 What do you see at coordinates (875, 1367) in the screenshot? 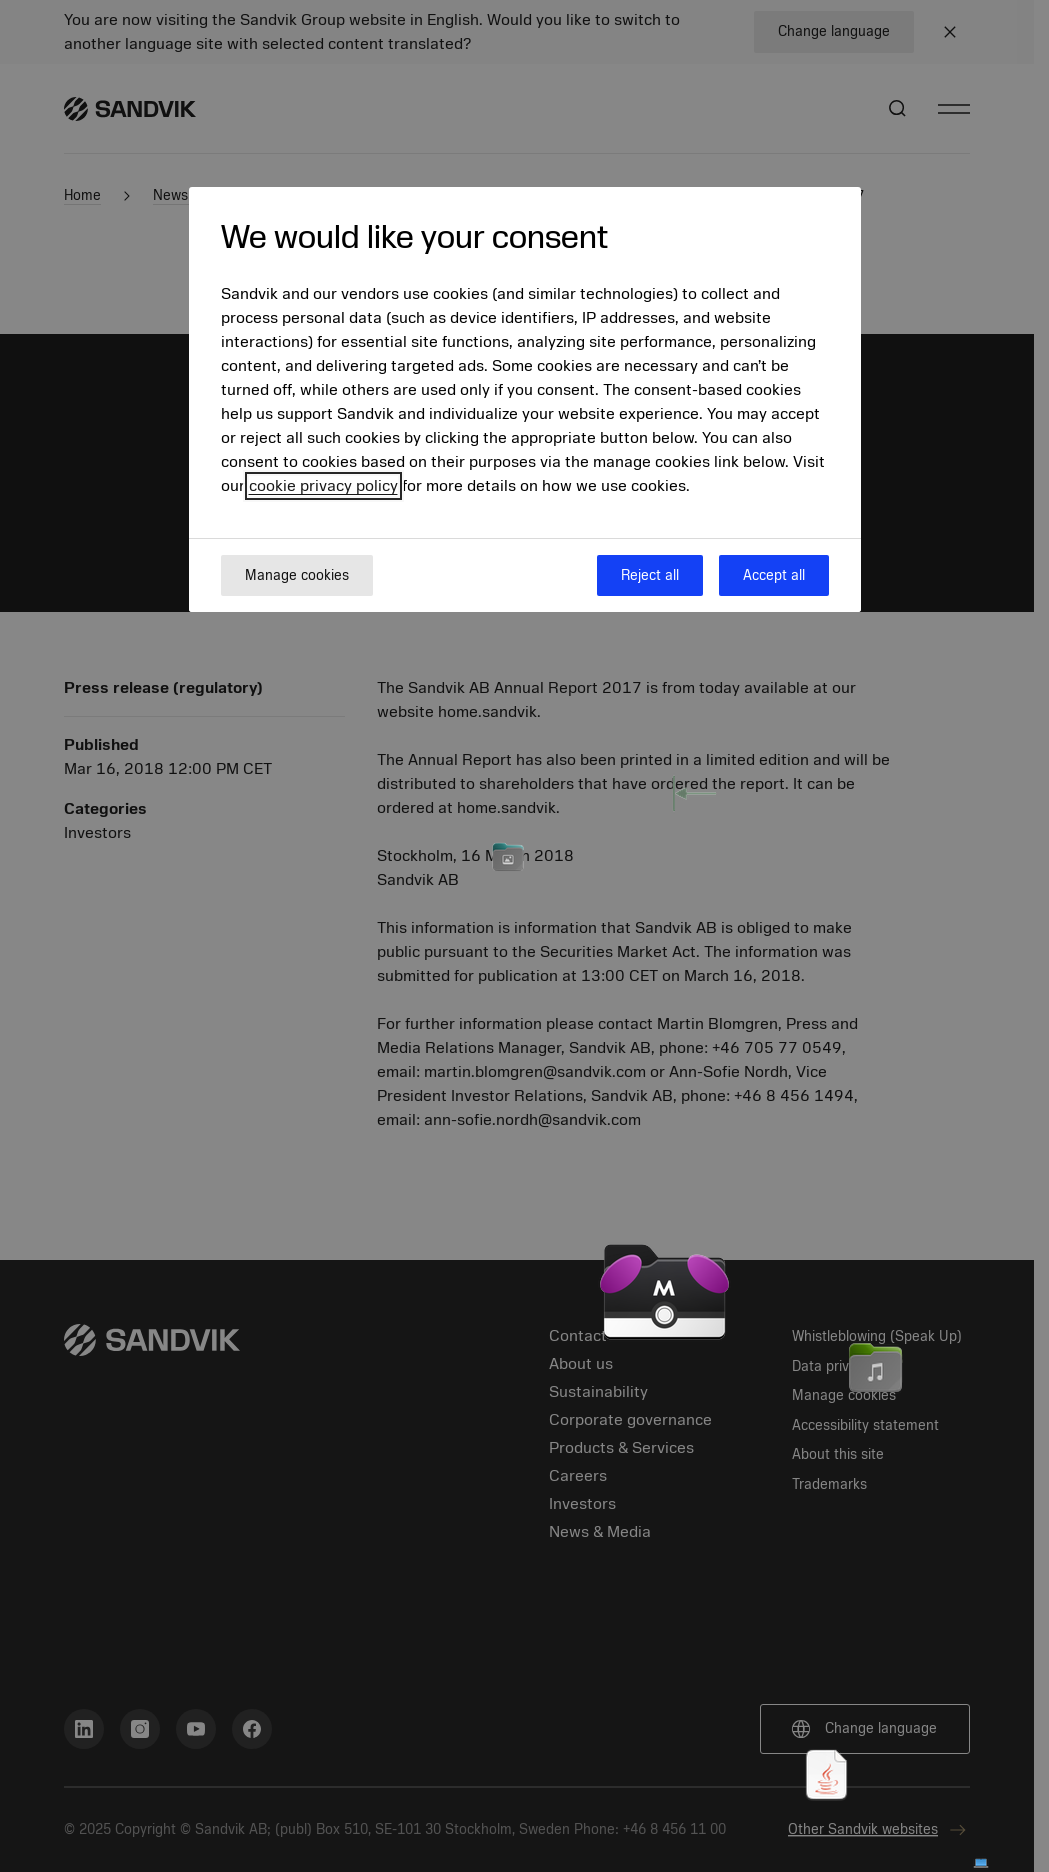
I see `open your music folder` at bounding box center [875, 1367].